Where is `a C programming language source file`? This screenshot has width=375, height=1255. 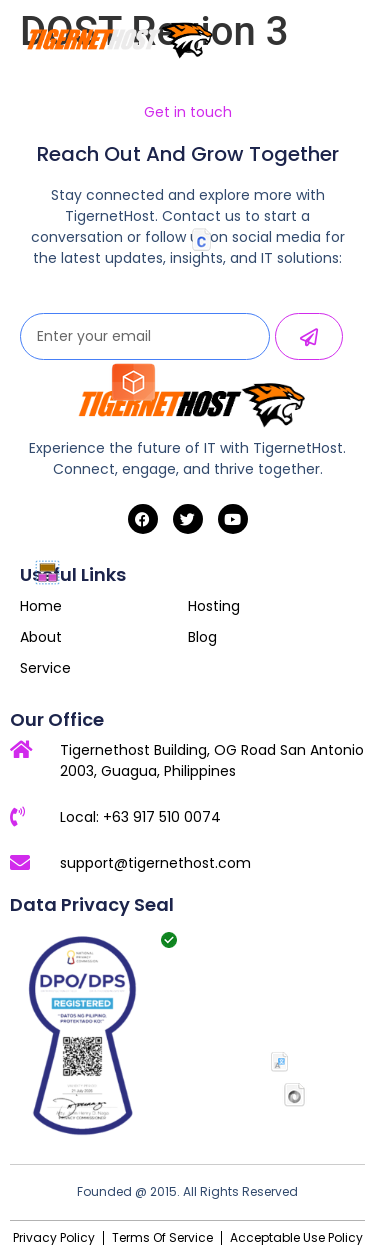
a C programming language source file is located at coordinates (201, 239).